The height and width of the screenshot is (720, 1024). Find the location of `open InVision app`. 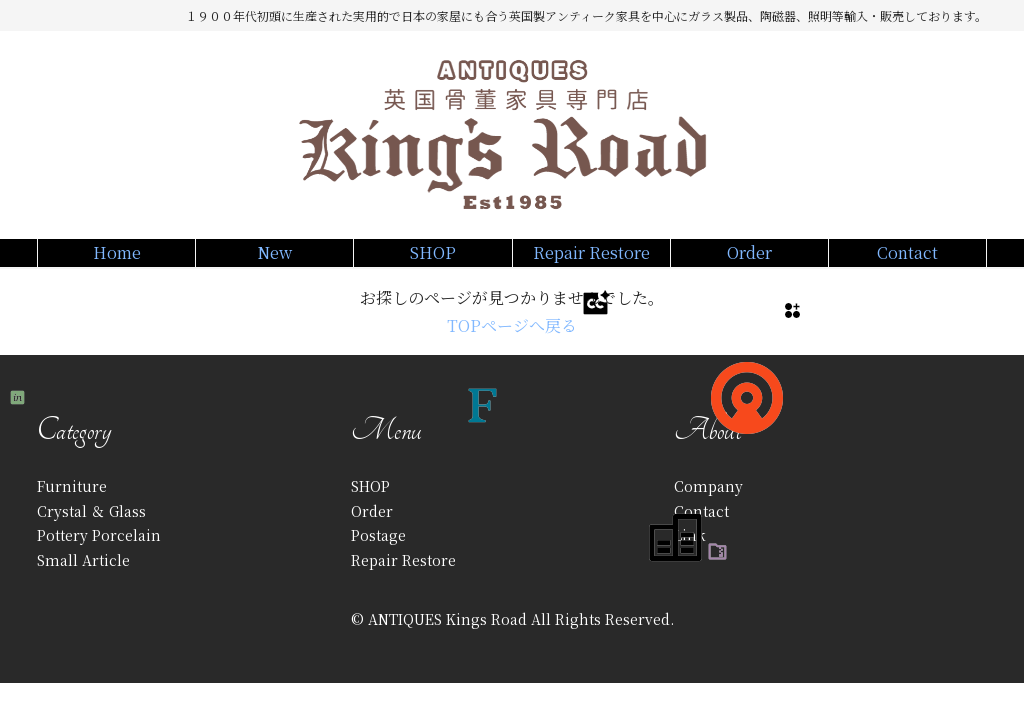

open InVision app is located at coordinates (17, 397).